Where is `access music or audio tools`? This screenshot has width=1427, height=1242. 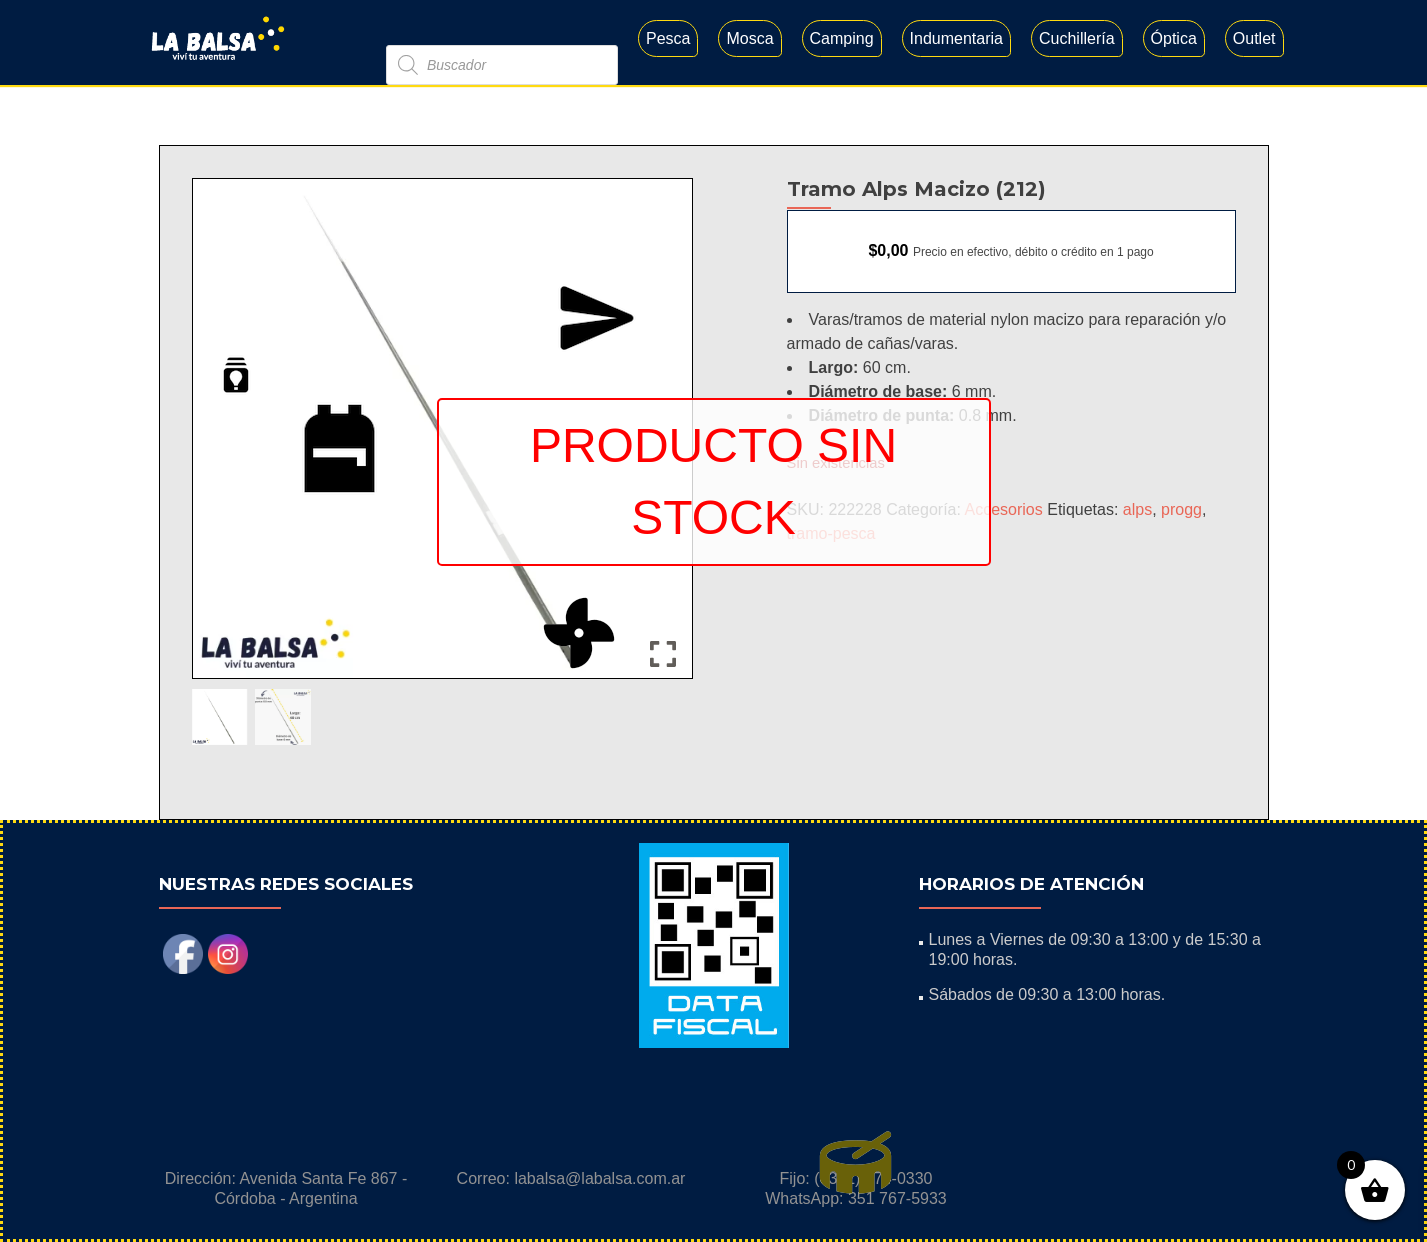 access music or audio tools is located at coordinates (855, 1162).